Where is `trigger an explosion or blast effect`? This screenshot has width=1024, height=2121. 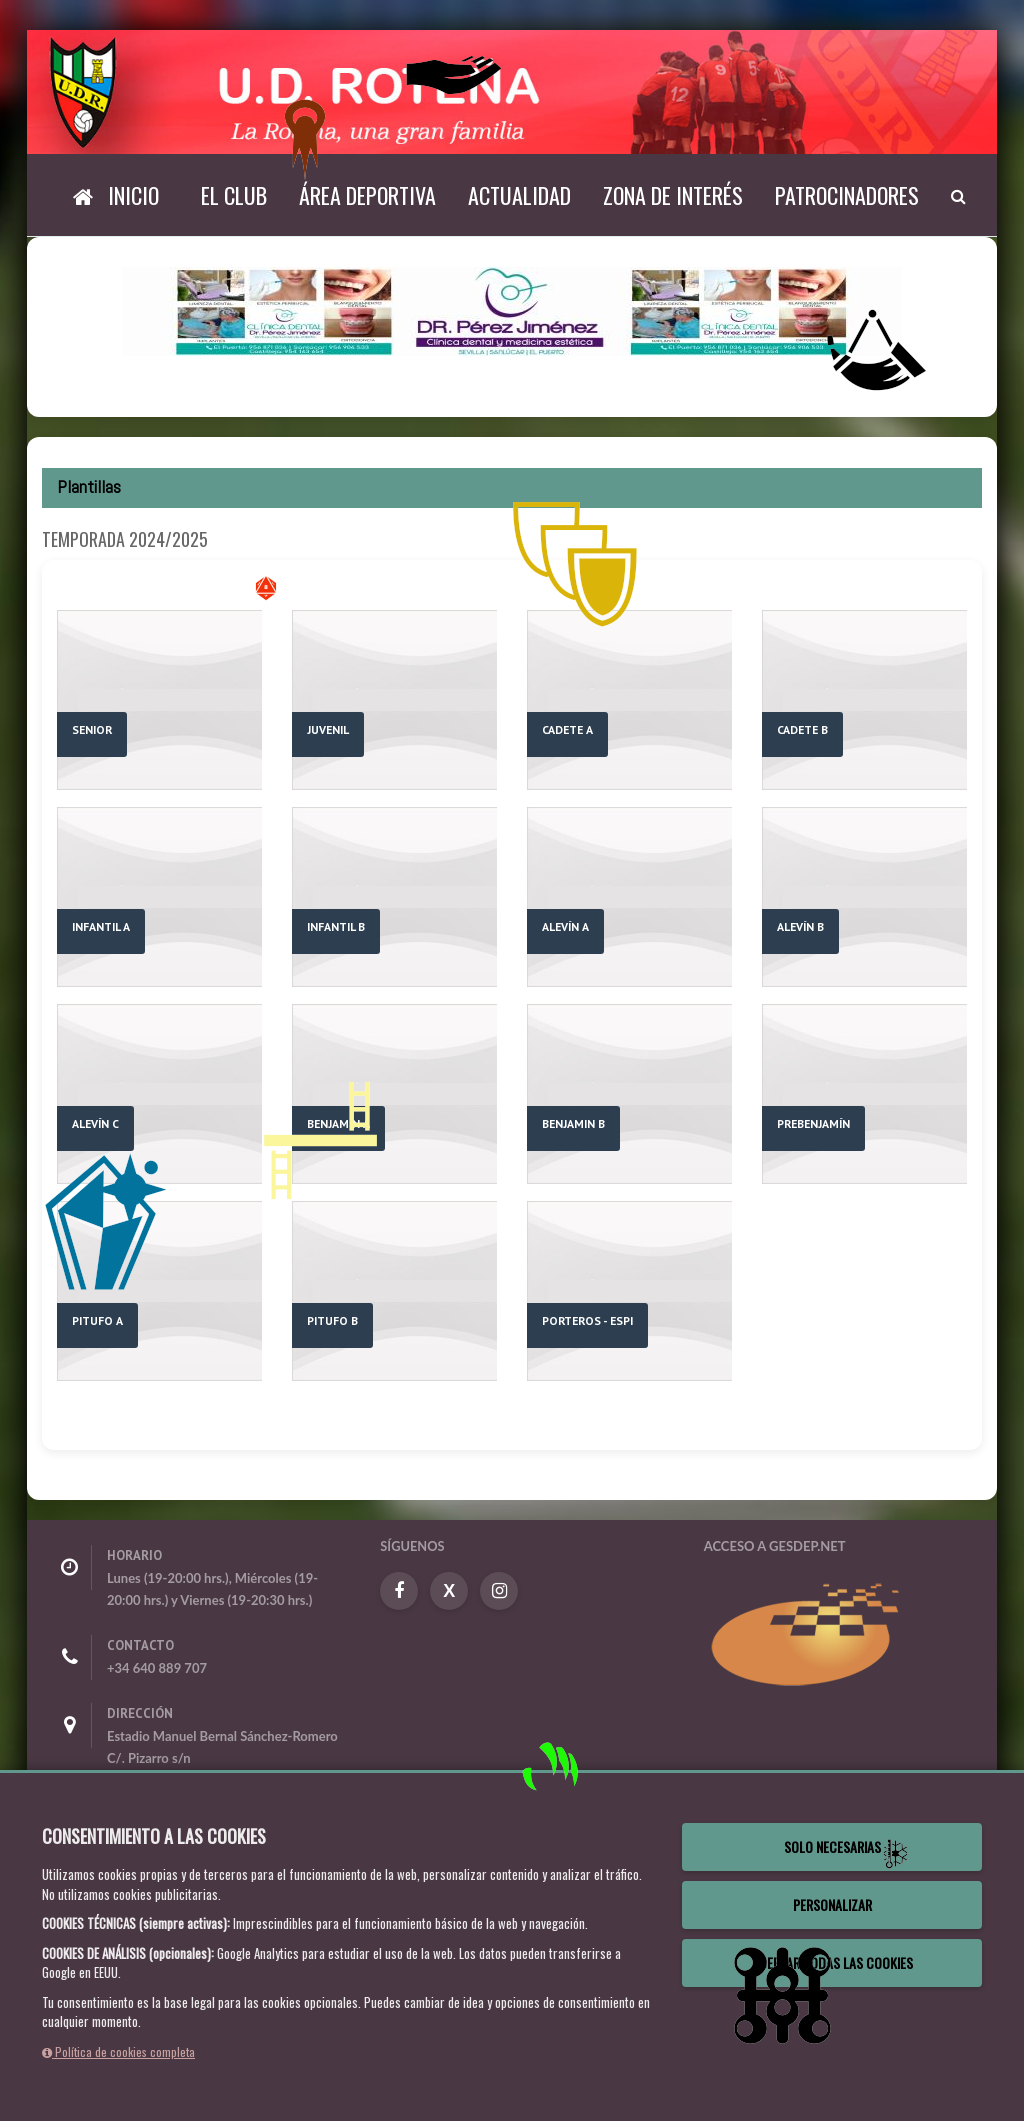
trigger an explosion or blast effect is located at coordinates (305, 140).